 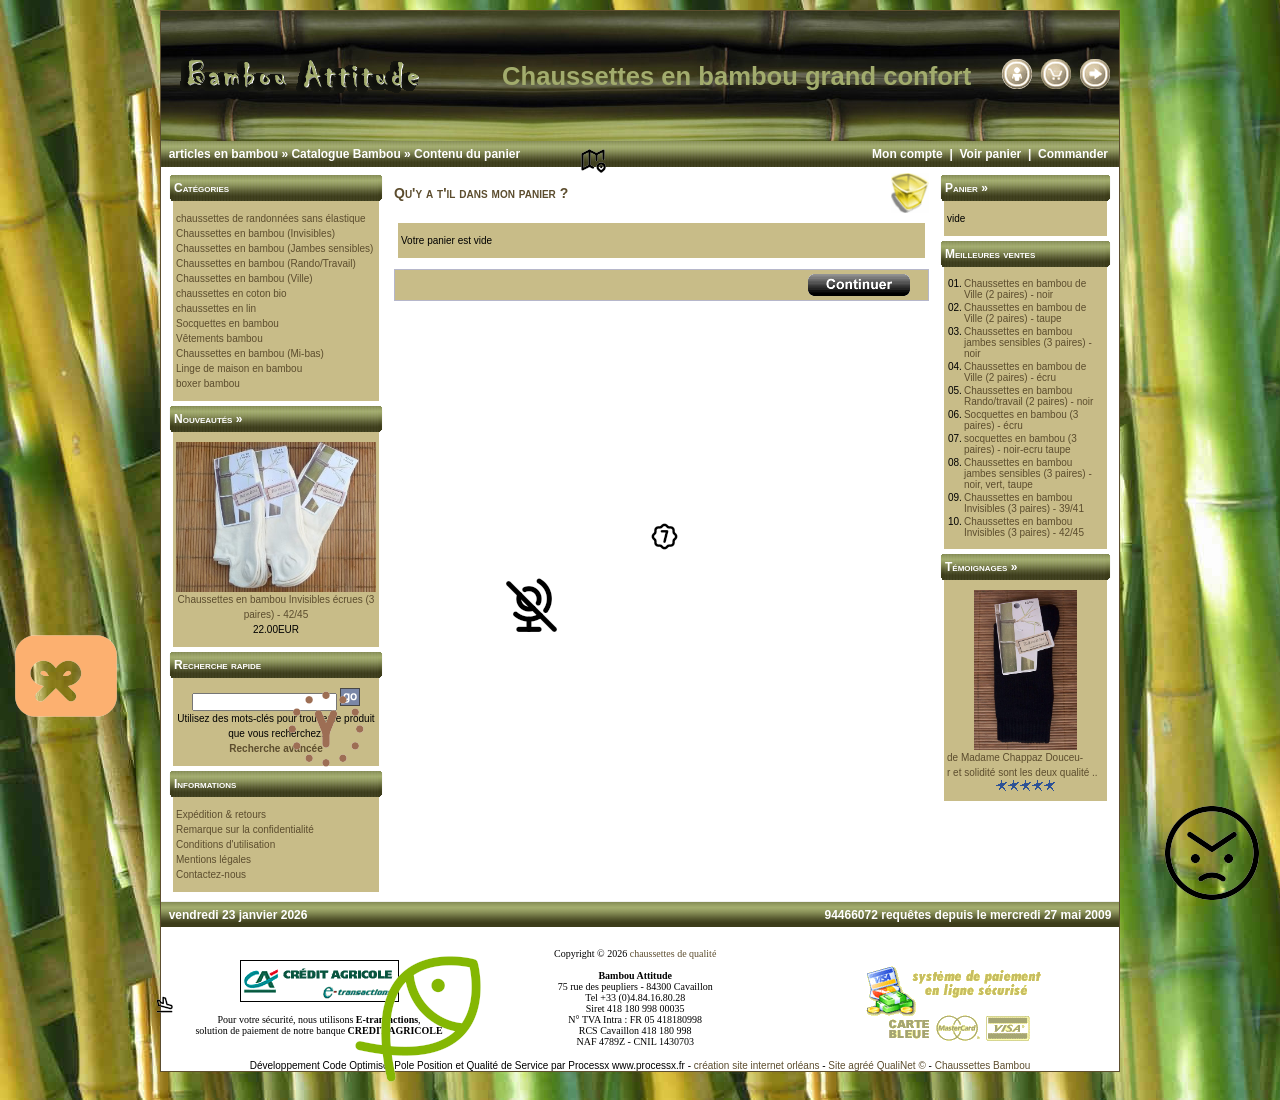 I want to click on access fishing or marine-related features, so click(x=422, y=1014).